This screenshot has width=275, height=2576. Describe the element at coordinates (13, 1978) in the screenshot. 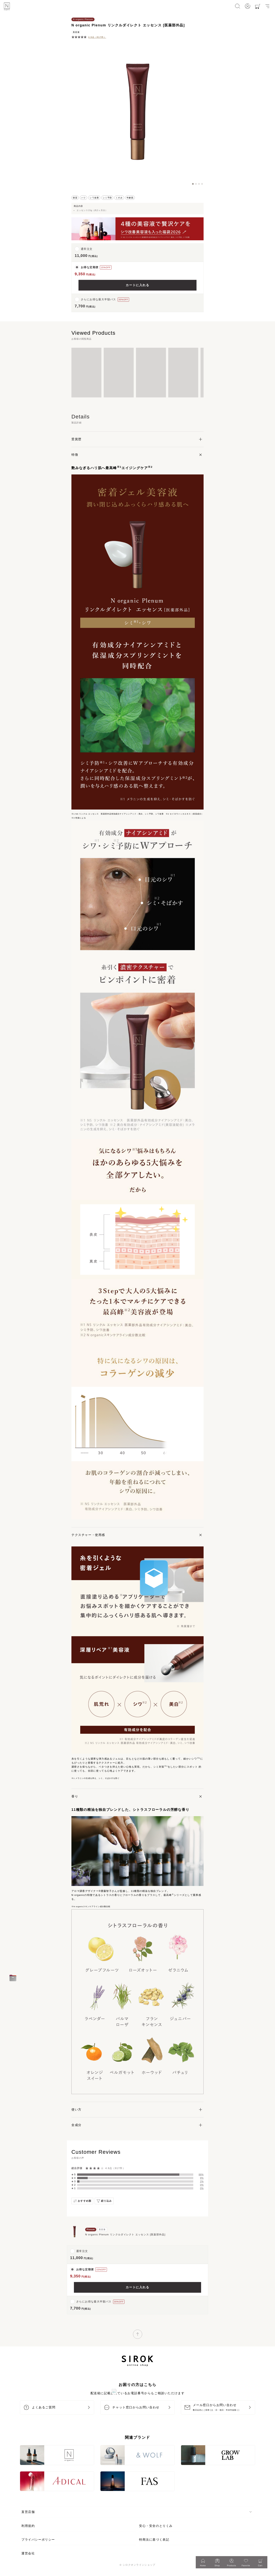

I see `open the file manager application` at that location.